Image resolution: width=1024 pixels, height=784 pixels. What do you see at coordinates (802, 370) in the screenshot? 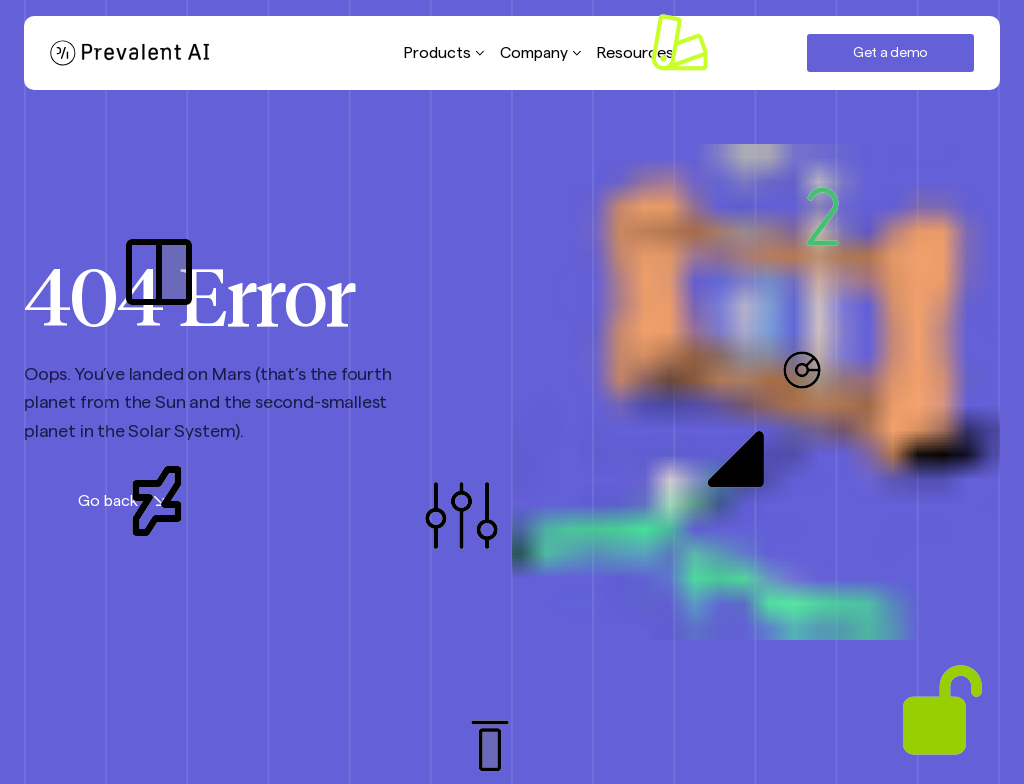
I see `play or access music library` at bounding box center [802, 370].